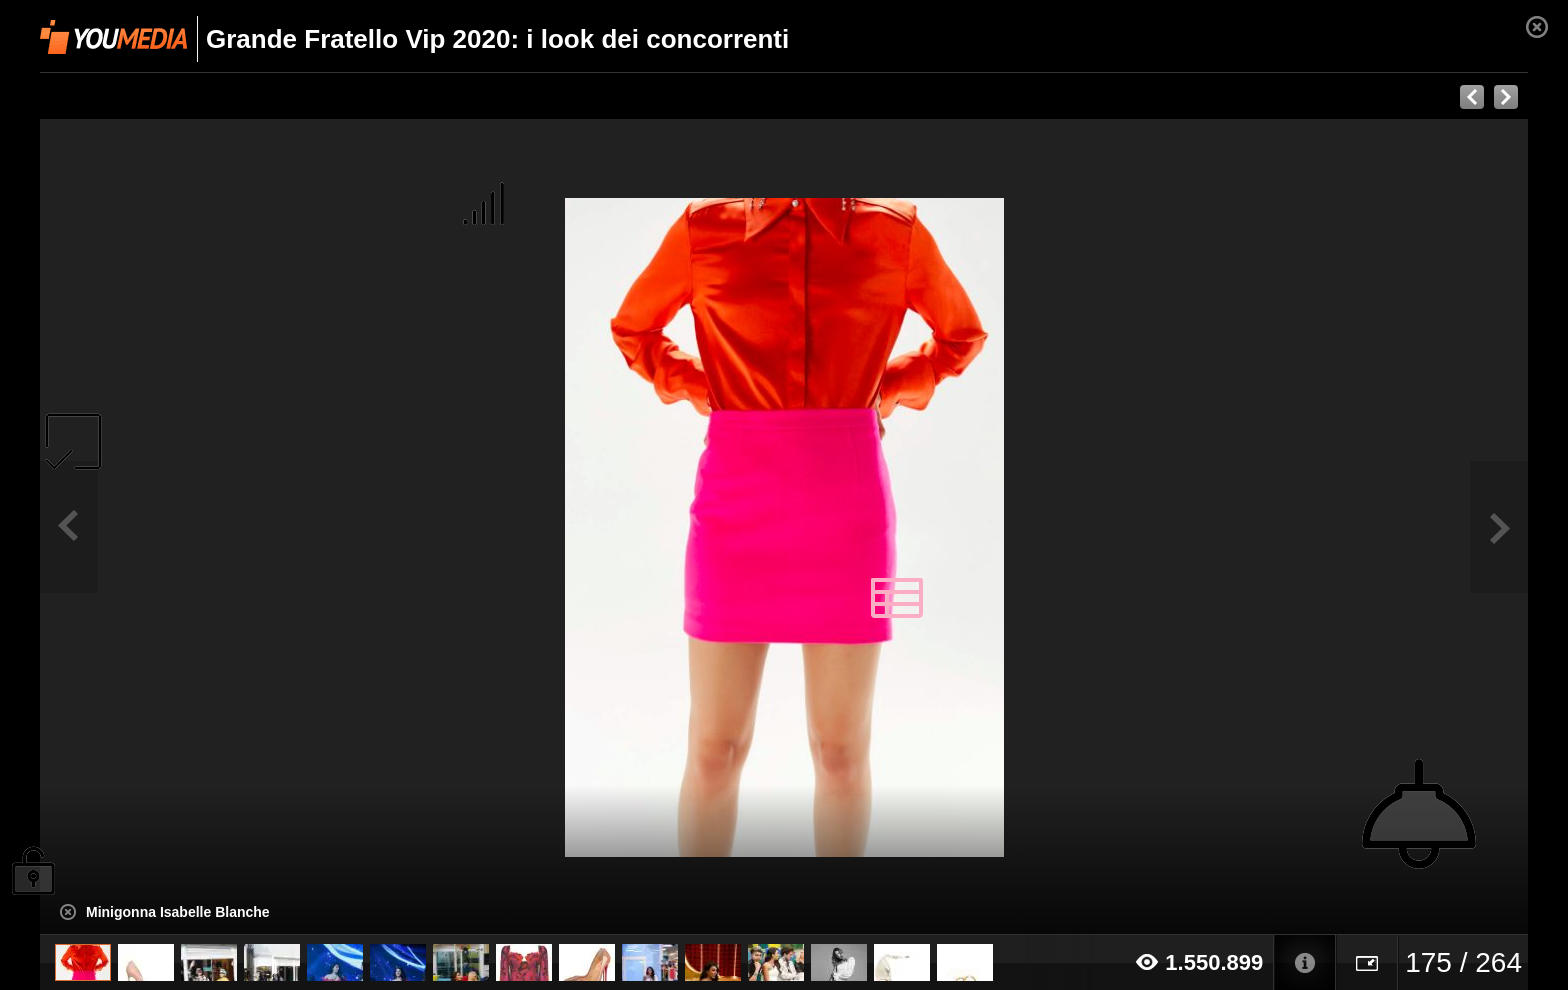 The image size is (1568, 990). What do you see at coordinates (1419, 820) in the screenshot?
I see `toggle pendant lamp on/off` at bounding box center [1419, 820].